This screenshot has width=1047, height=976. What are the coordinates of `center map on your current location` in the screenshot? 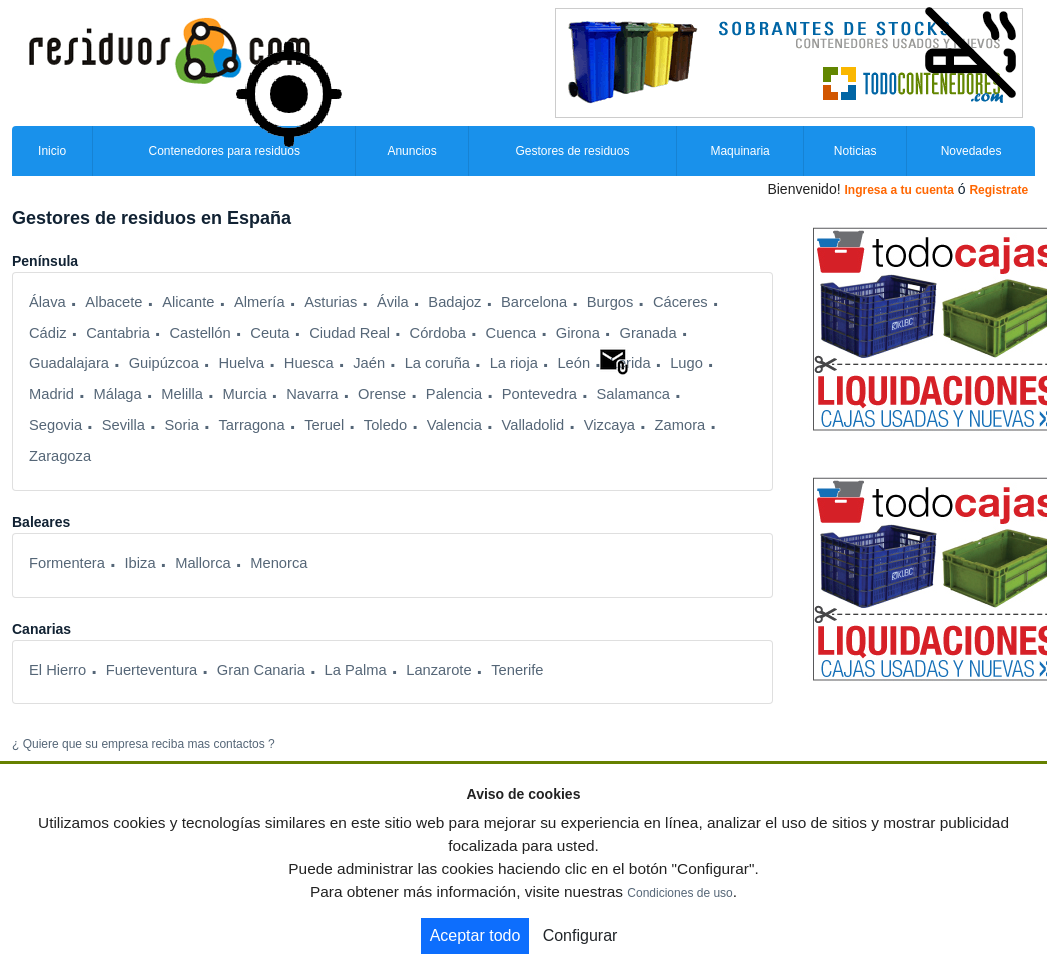 It's located at (289, 94).